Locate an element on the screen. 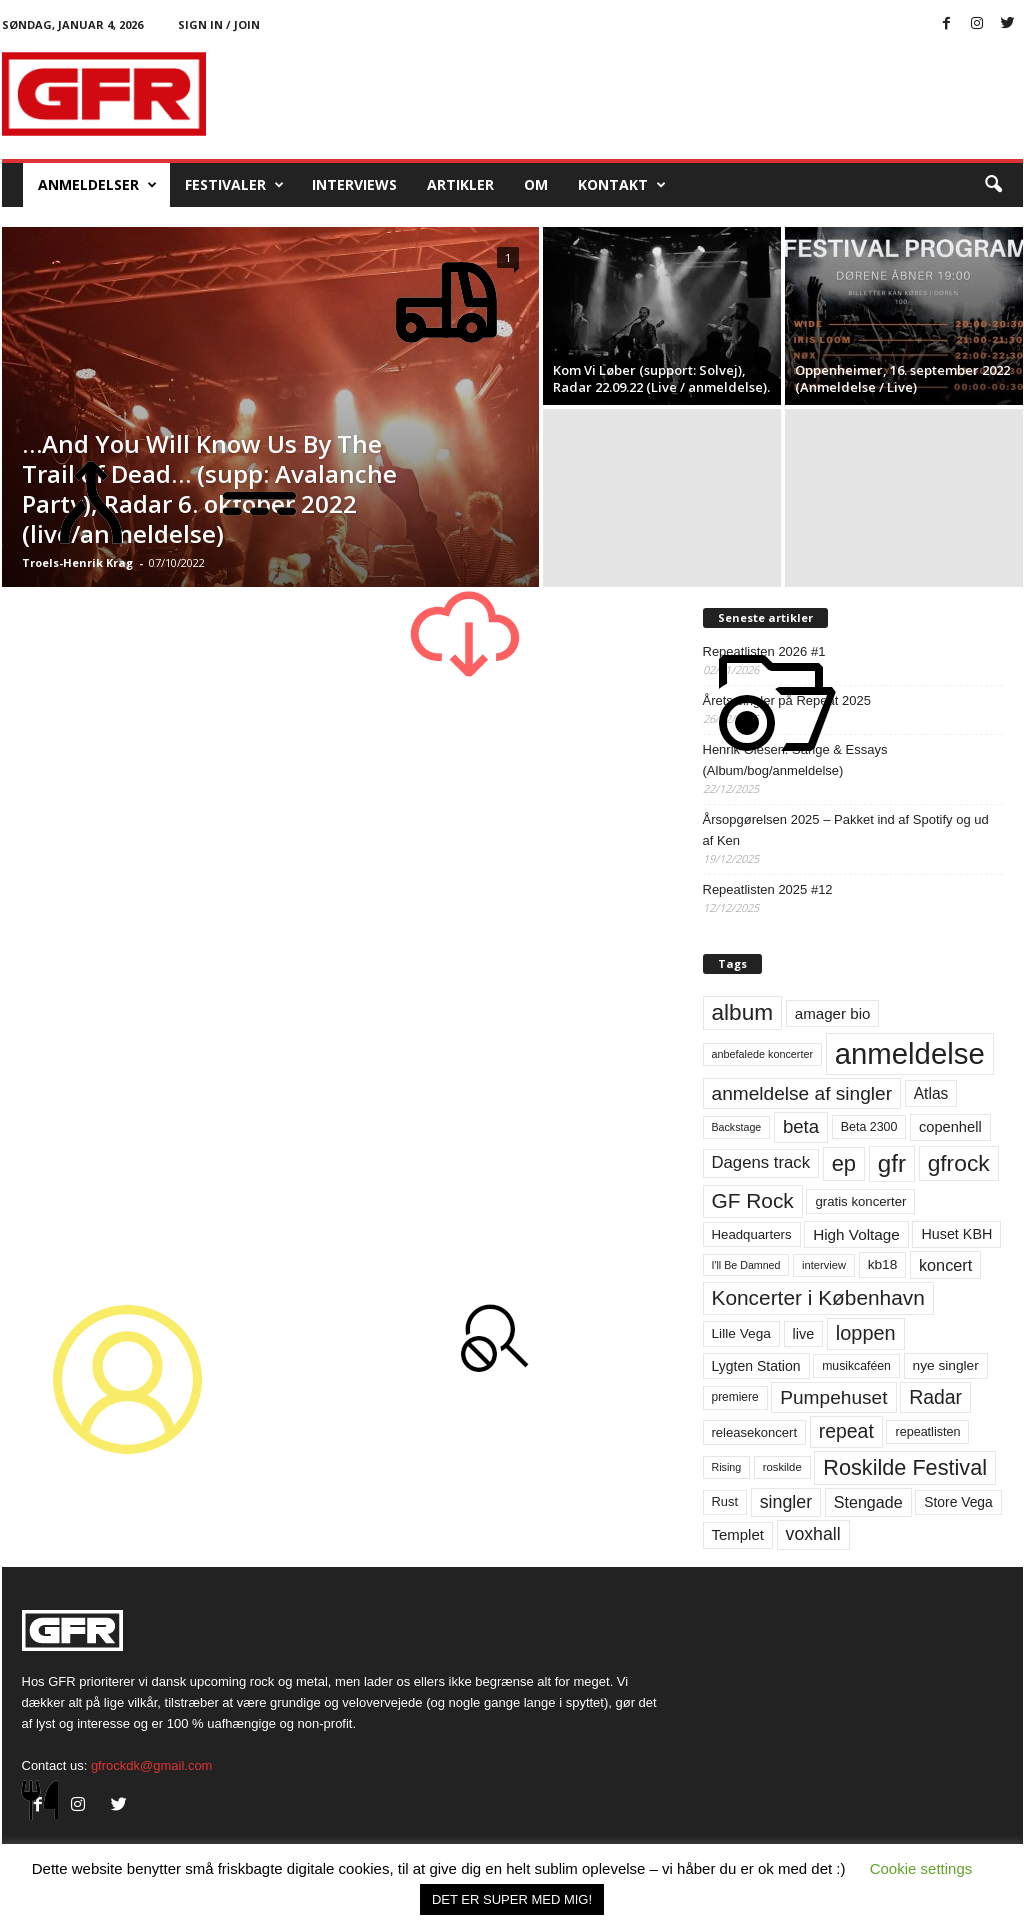  stop or cancel the current search is located at coordinates (497, 1336).